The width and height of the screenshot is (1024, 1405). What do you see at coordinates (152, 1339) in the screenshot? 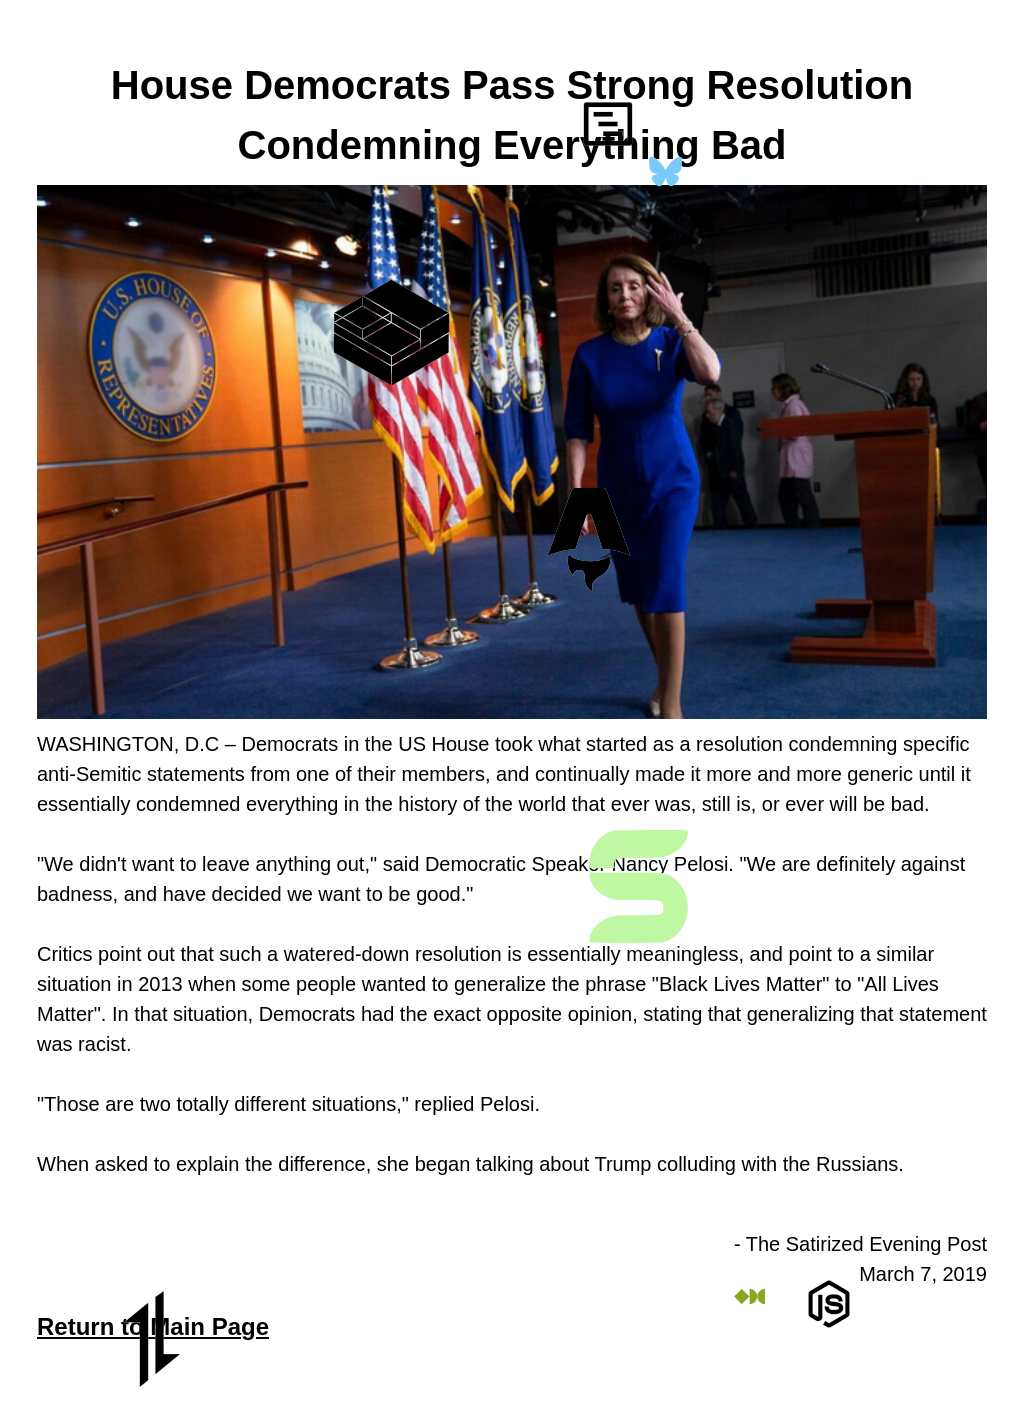
I see `axios HTTP client library logo` at bounding box center [152, 1339].